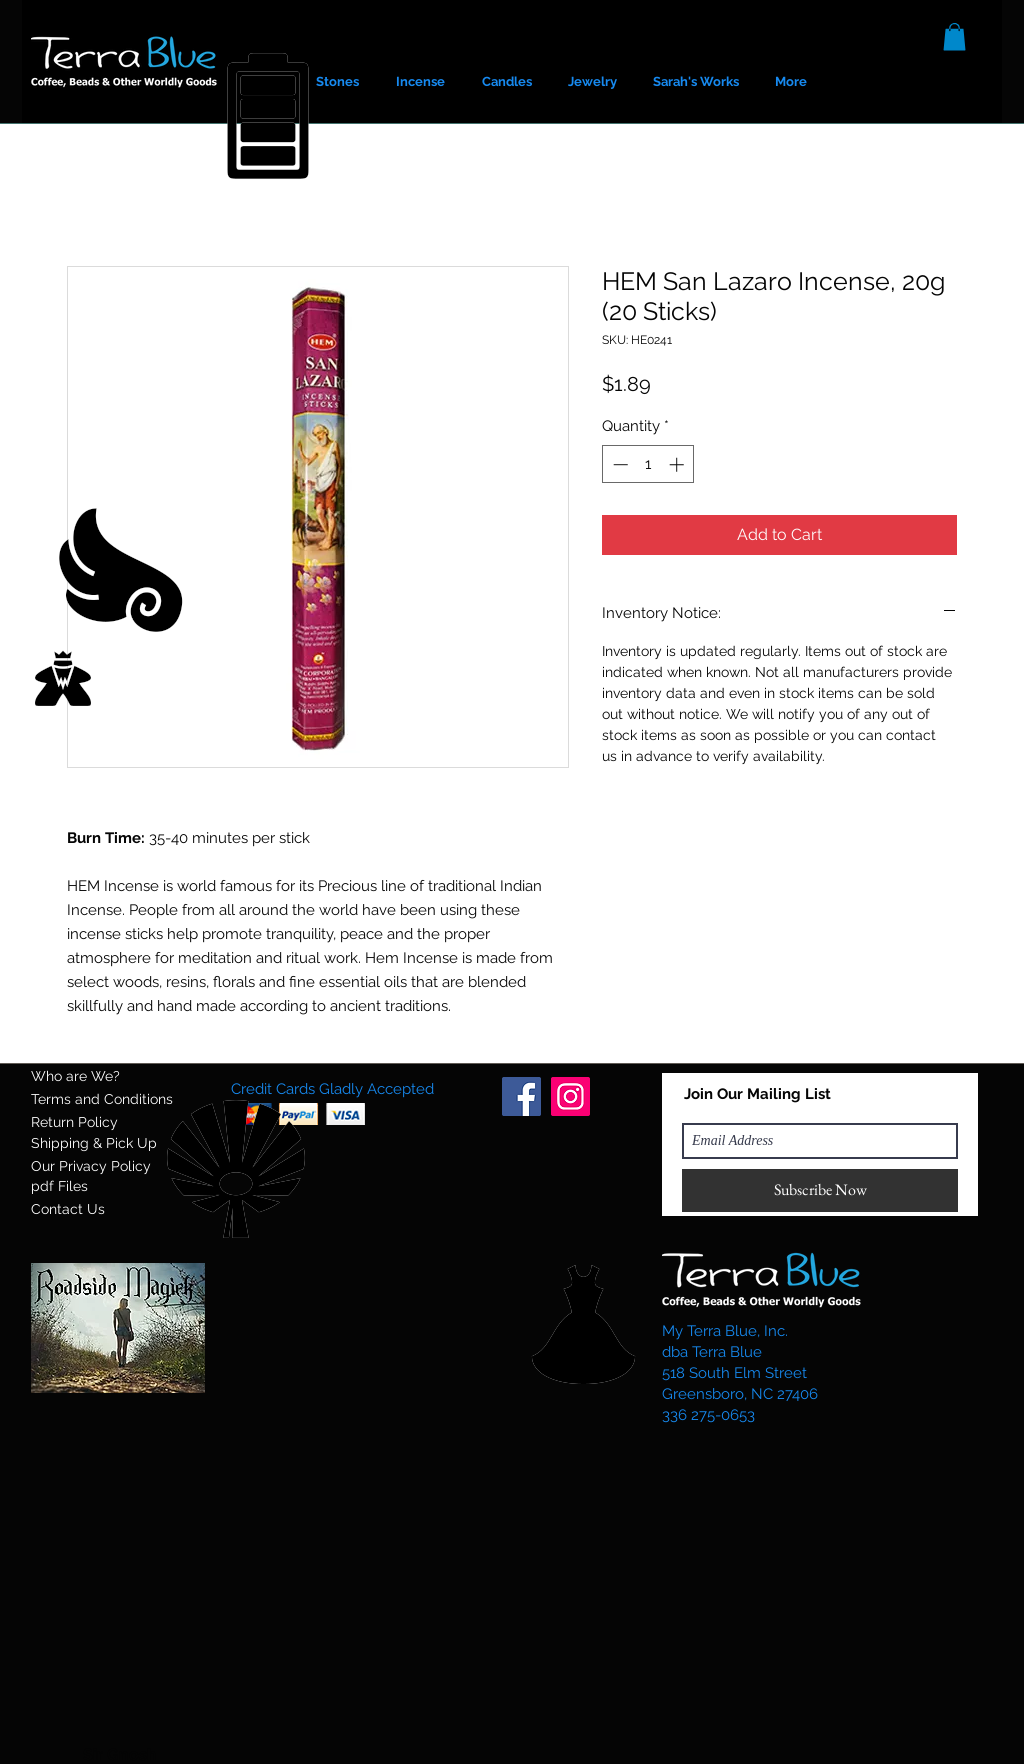 The width and height of the screenshot is (1024, 1764). What do you see at coordinates (583, 1324) in the screenshot?
I see `select a dress or clothing item` at bounding box center [583, 1324].